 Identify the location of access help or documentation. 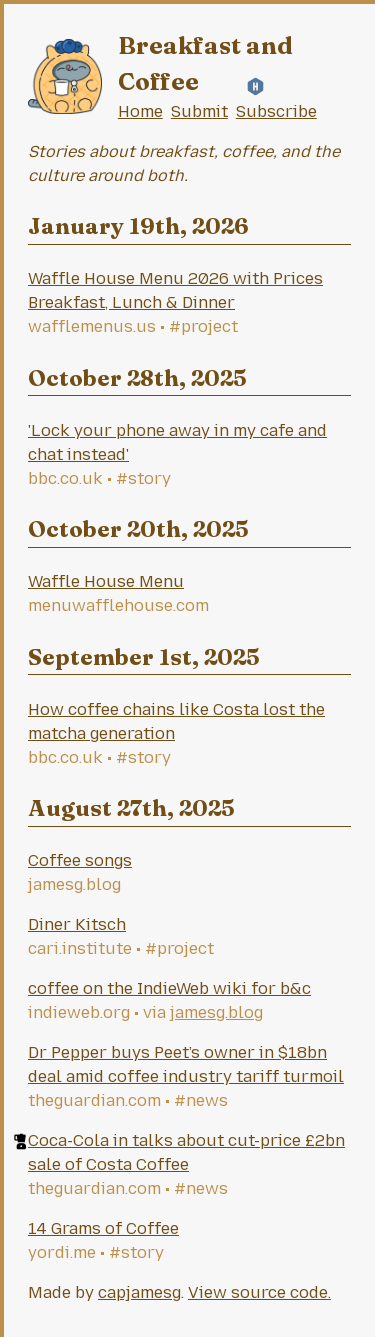
(255, 86).